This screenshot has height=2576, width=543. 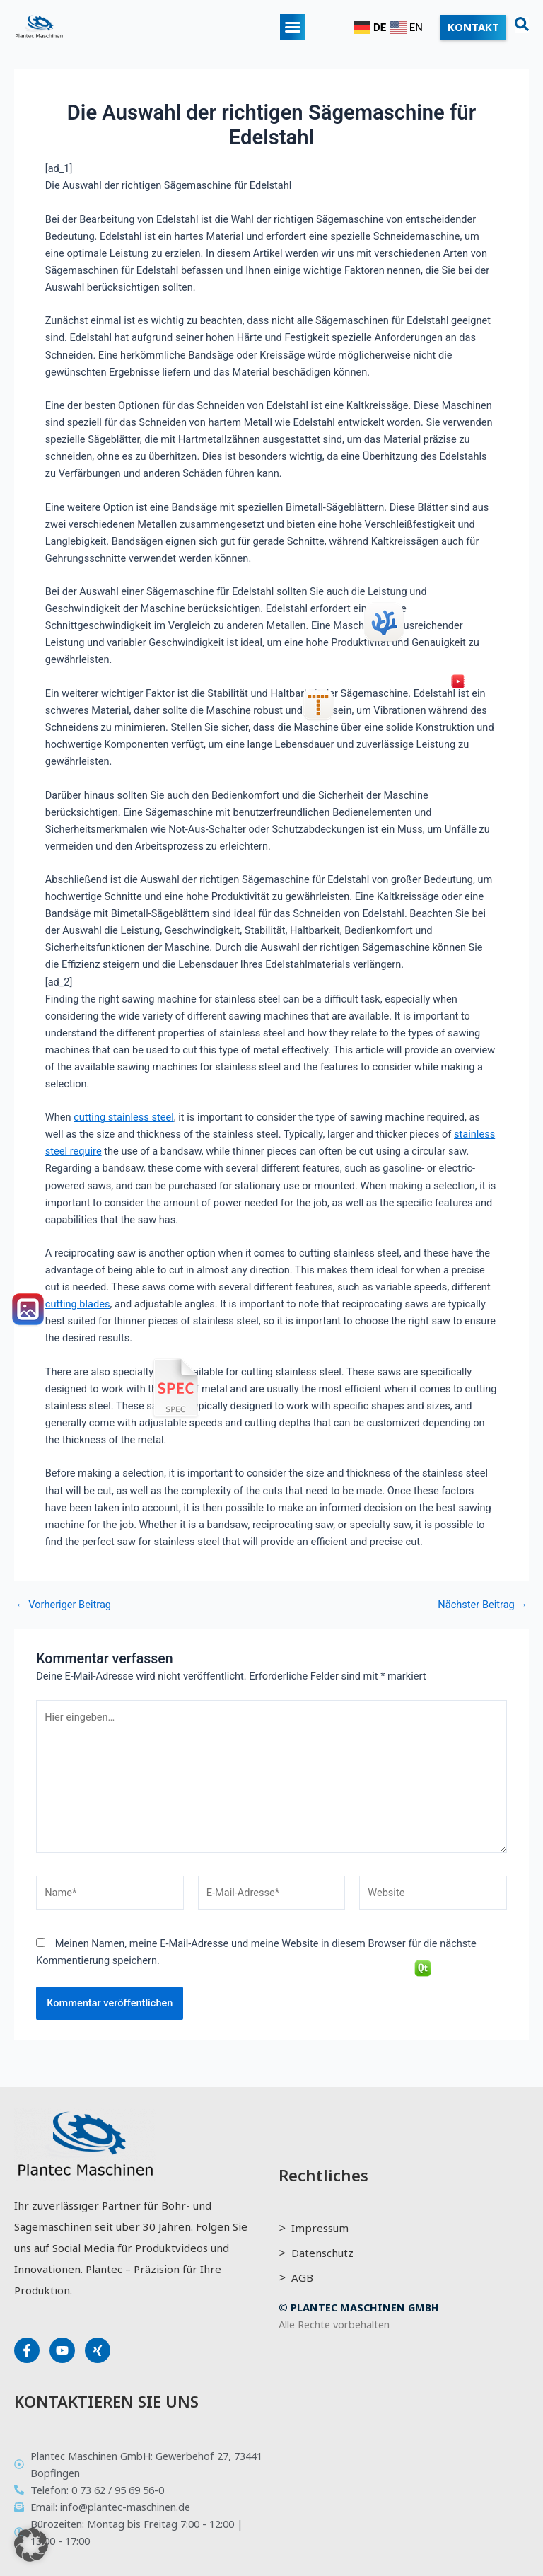 What do you see at coordinates (318, 705) in the screenshot?
I see `open tipp10 typing tutor application` at bounding box center [318, 705].